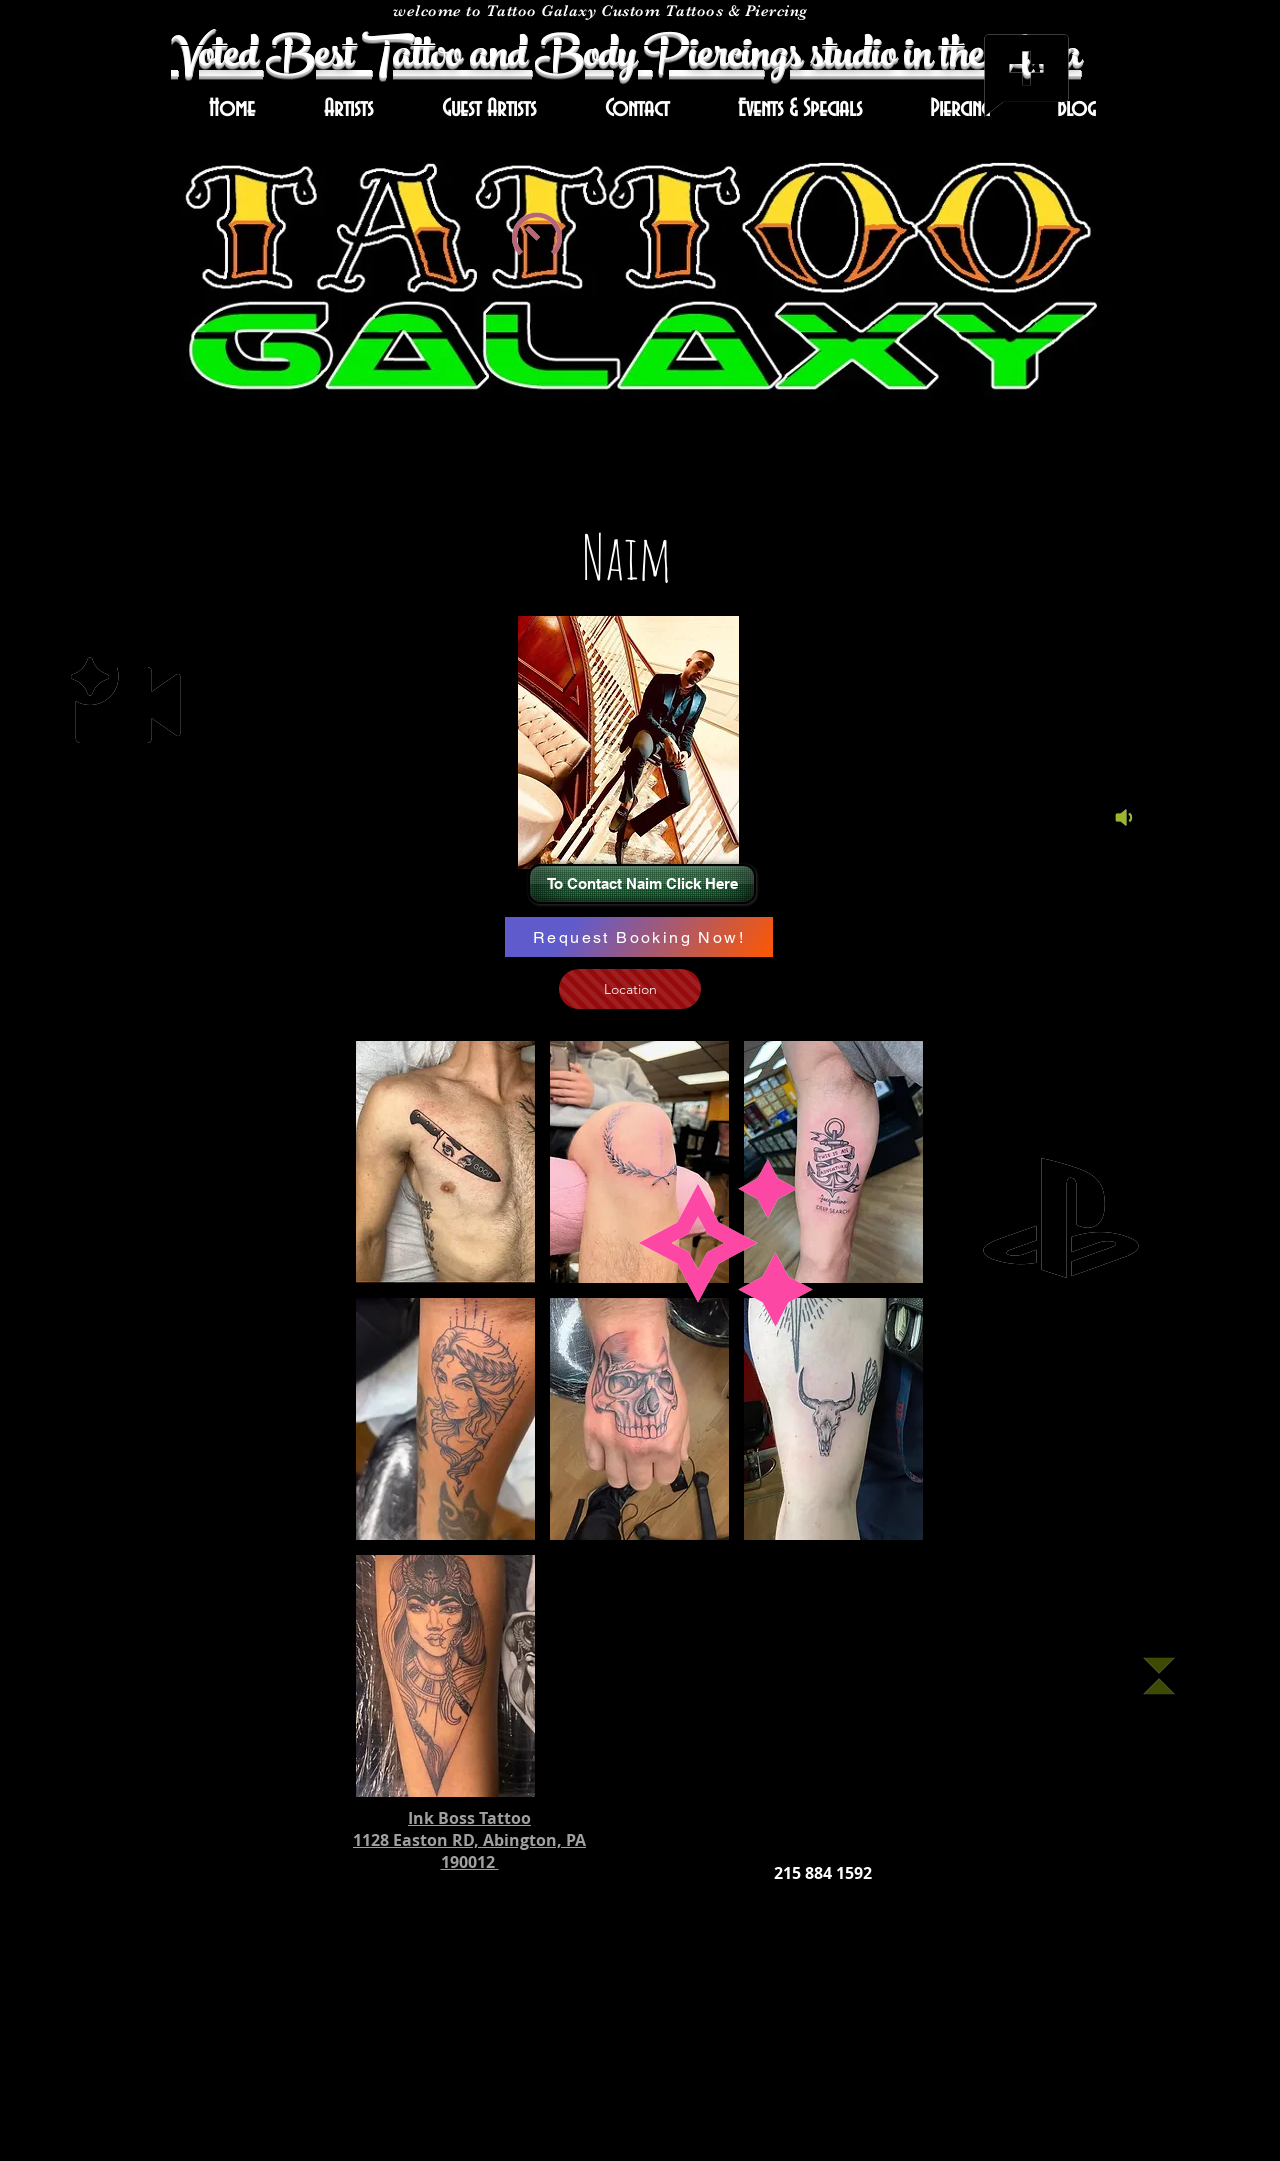 This screenshot has width=1280, height=2161. What do you see at coordinates (1062, 1214) in the screenshot?
I see `playstation brand logo` at bounding box center [1062, 1214].